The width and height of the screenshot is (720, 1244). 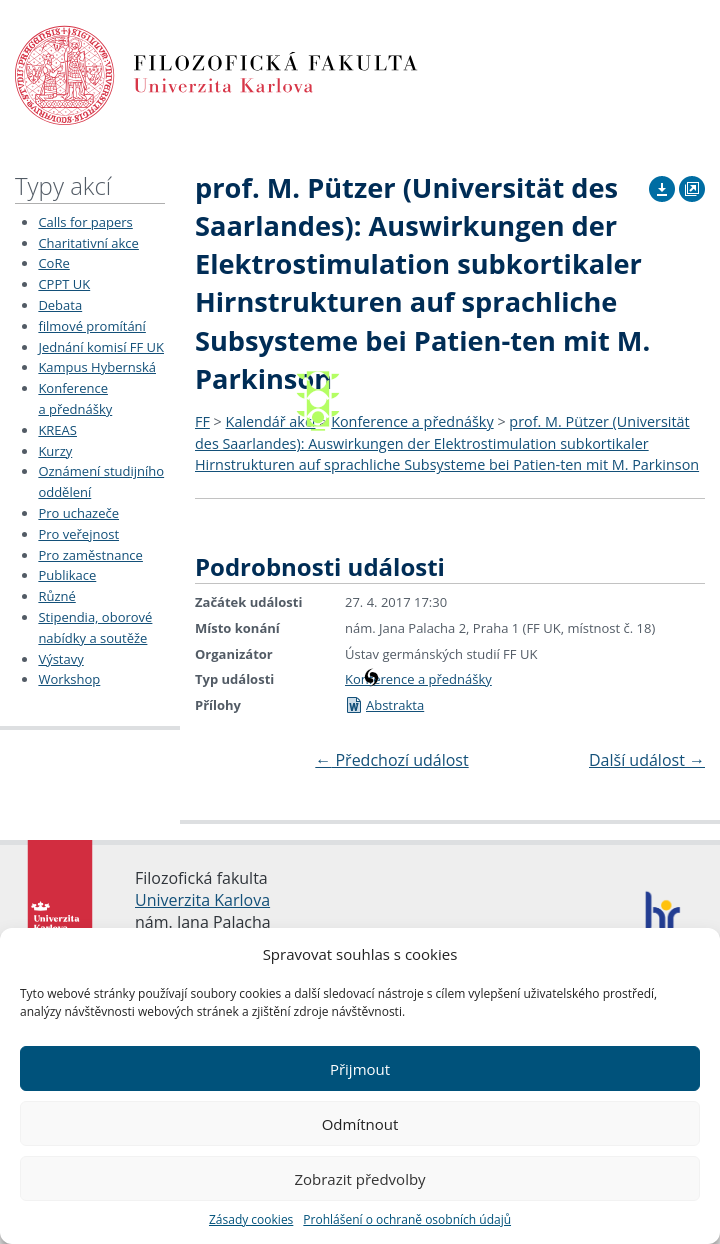 I want to click on indicates a process is complete and ready to proceed, so click(x=318, y=401).